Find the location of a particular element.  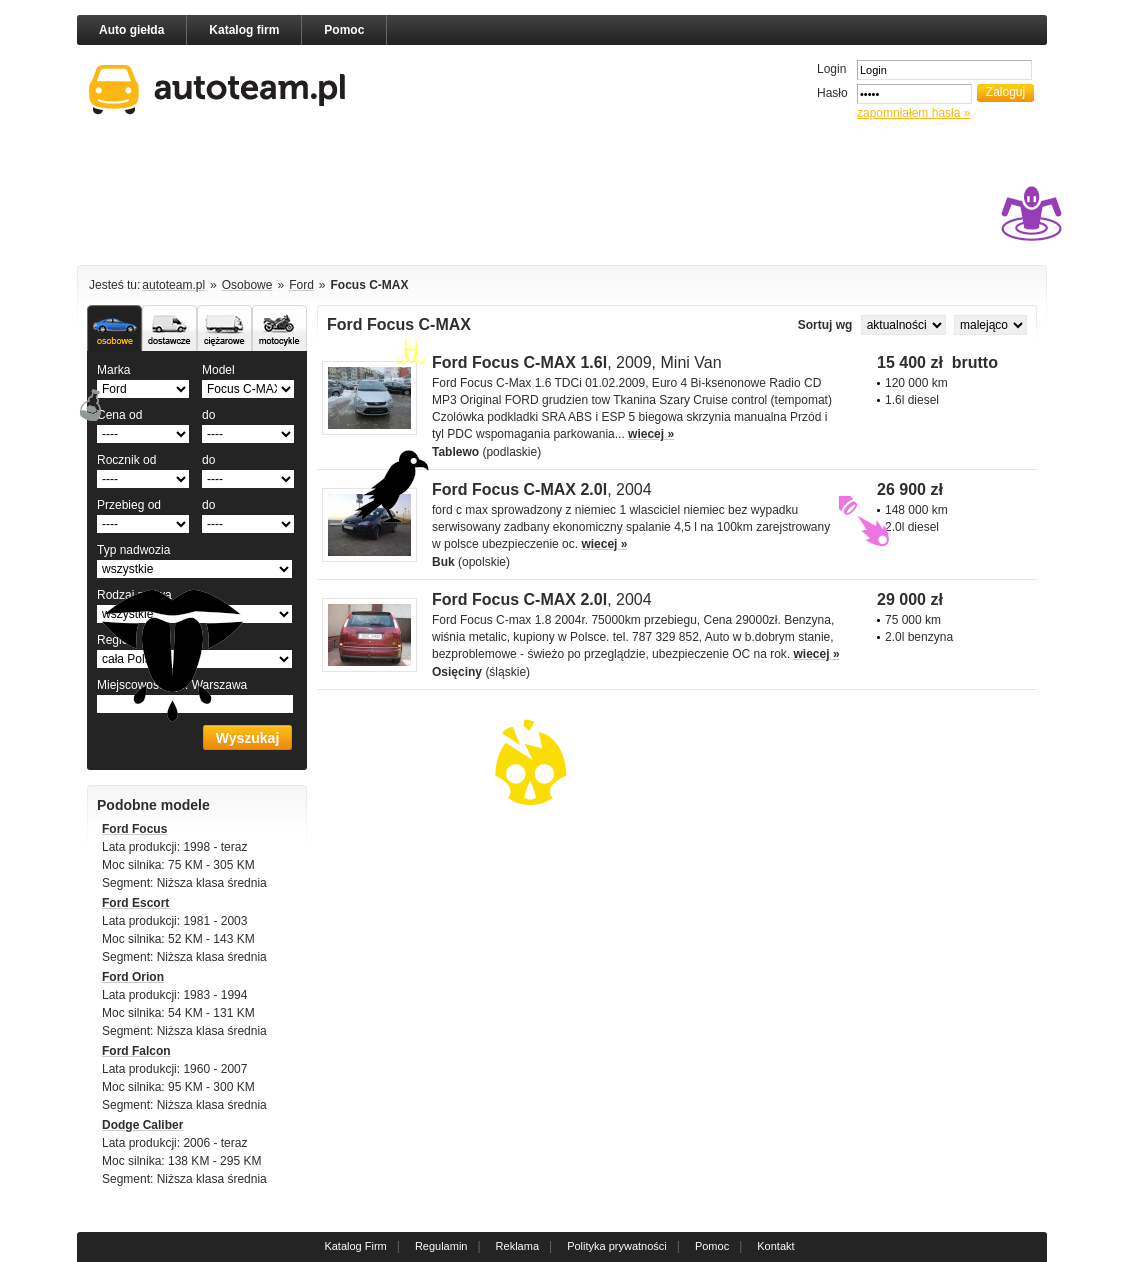

indicates player death or game over state is located at coordinates (530, 764).